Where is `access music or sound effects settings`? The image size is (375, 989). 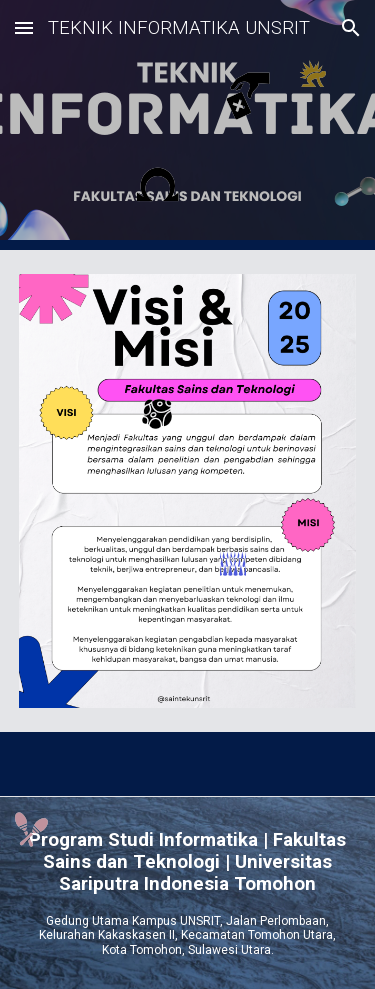 access music or sound effects settings is located at coordinates (31, 829).